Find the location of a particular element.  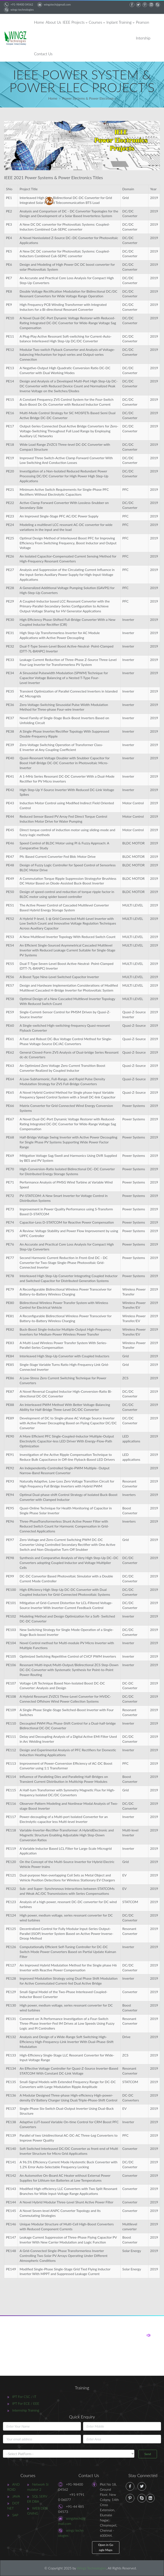

increase or unmute audio volume is located at coordinates (148, 2335).